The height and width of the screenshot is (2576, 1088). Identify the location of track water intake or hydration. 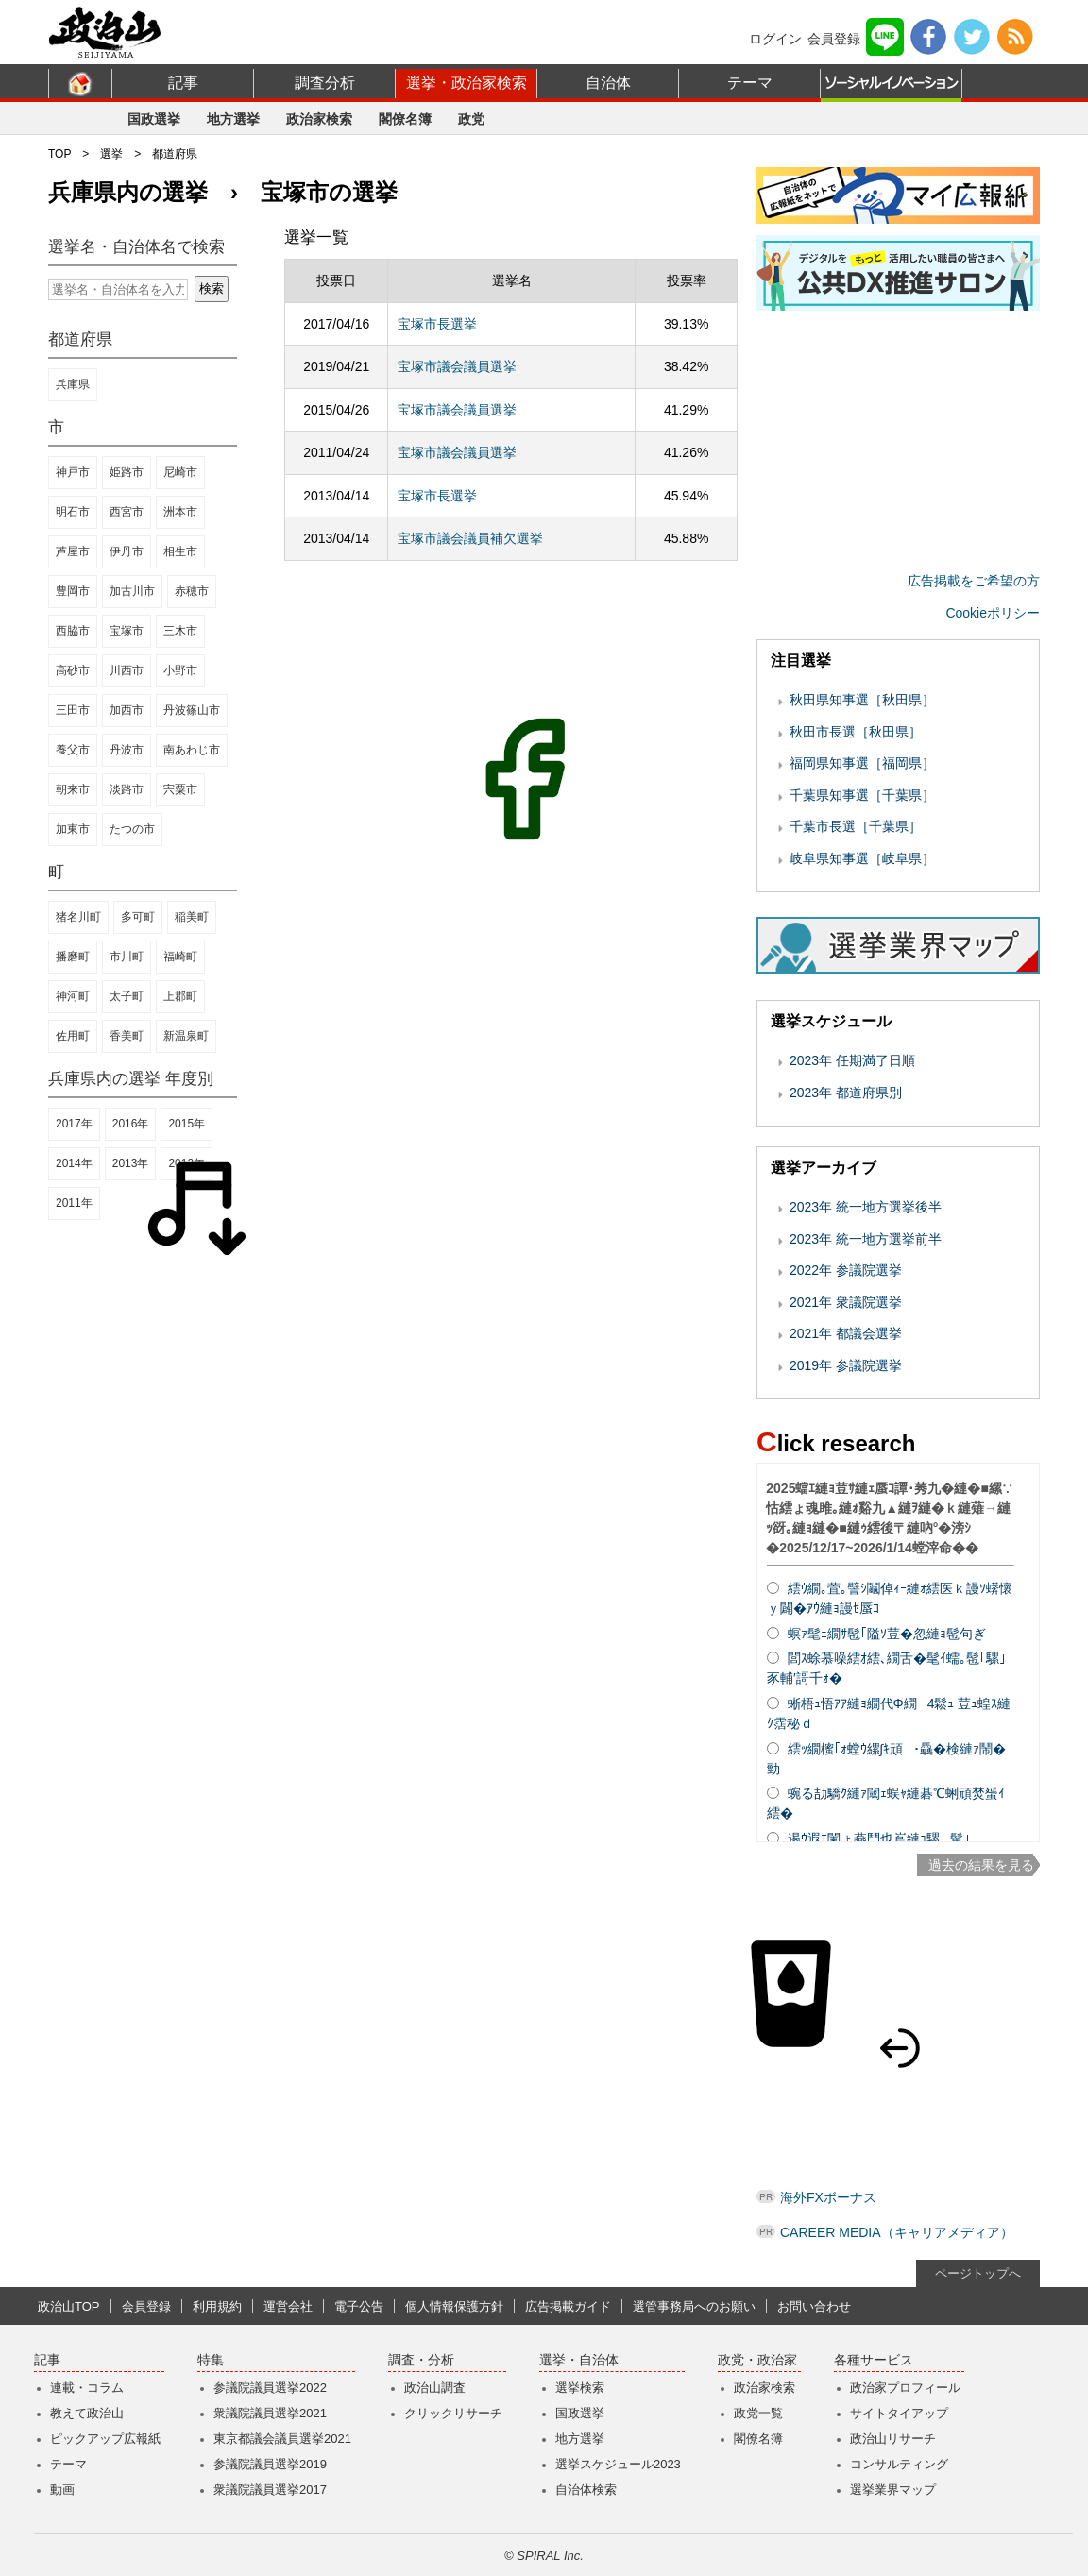
(790, 1993).